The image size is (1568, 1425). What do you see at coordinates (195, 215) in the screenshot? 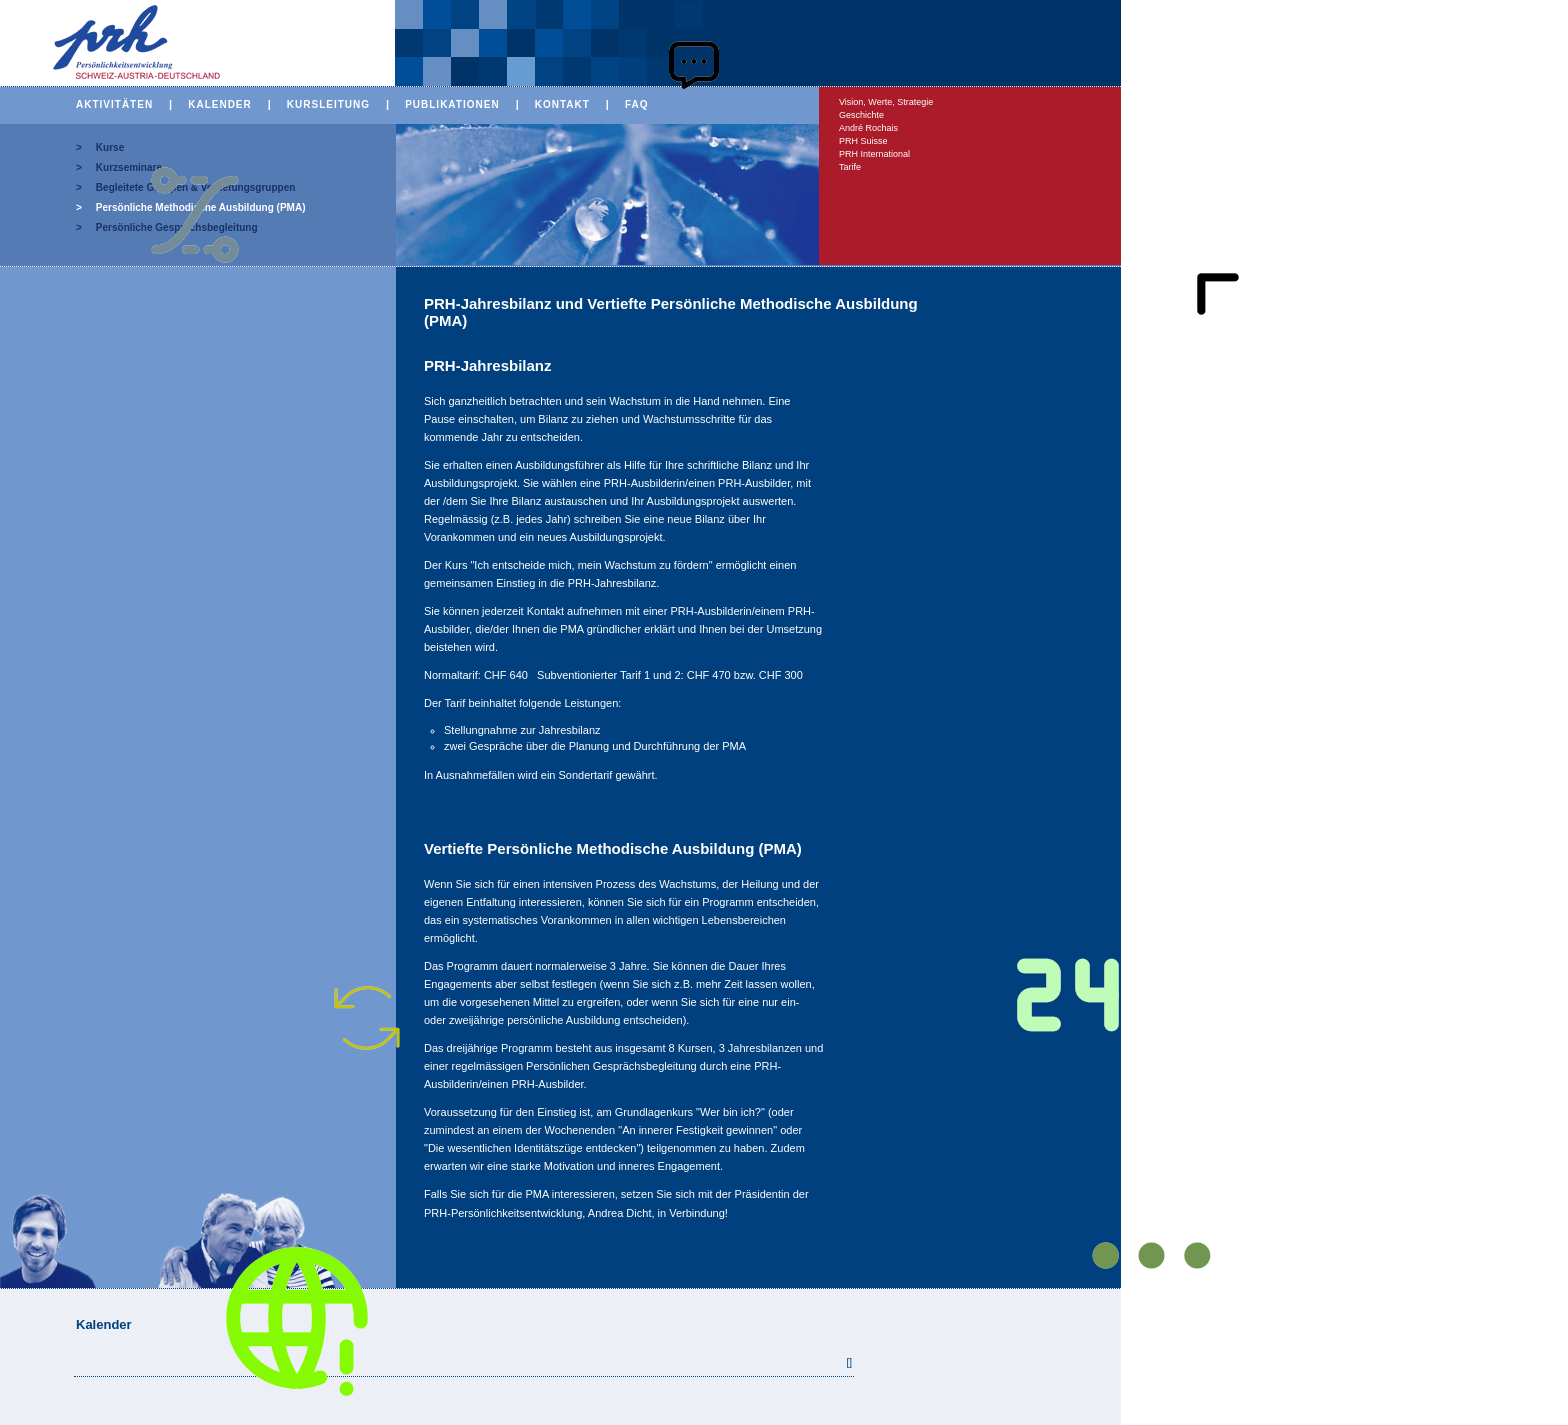
I see `adjust animation easing curve control points` at bounding box center [195, 215].